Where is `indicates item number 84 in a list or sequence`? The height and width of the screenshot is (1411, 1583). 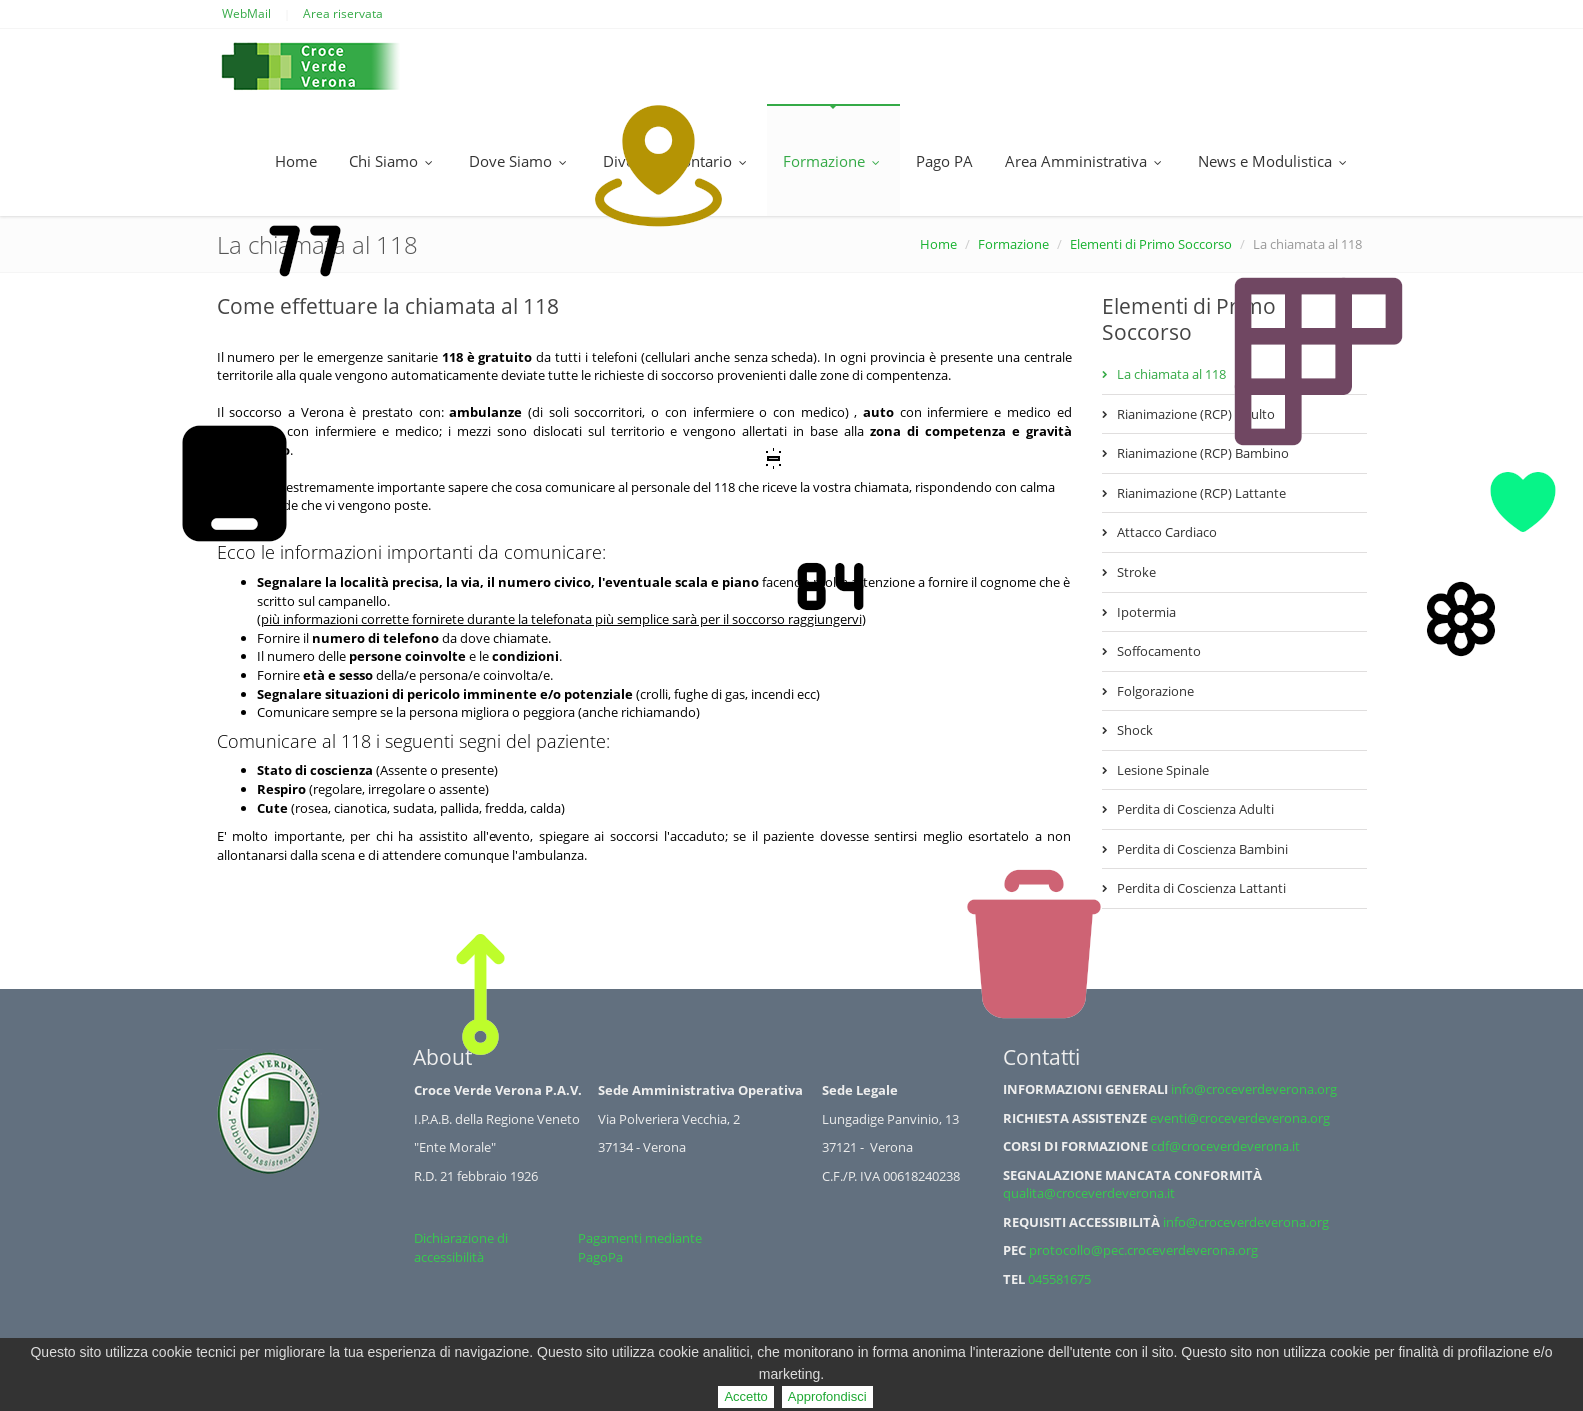
indicates item number 84 in a list or sequence is located at coordinates (830, 586).